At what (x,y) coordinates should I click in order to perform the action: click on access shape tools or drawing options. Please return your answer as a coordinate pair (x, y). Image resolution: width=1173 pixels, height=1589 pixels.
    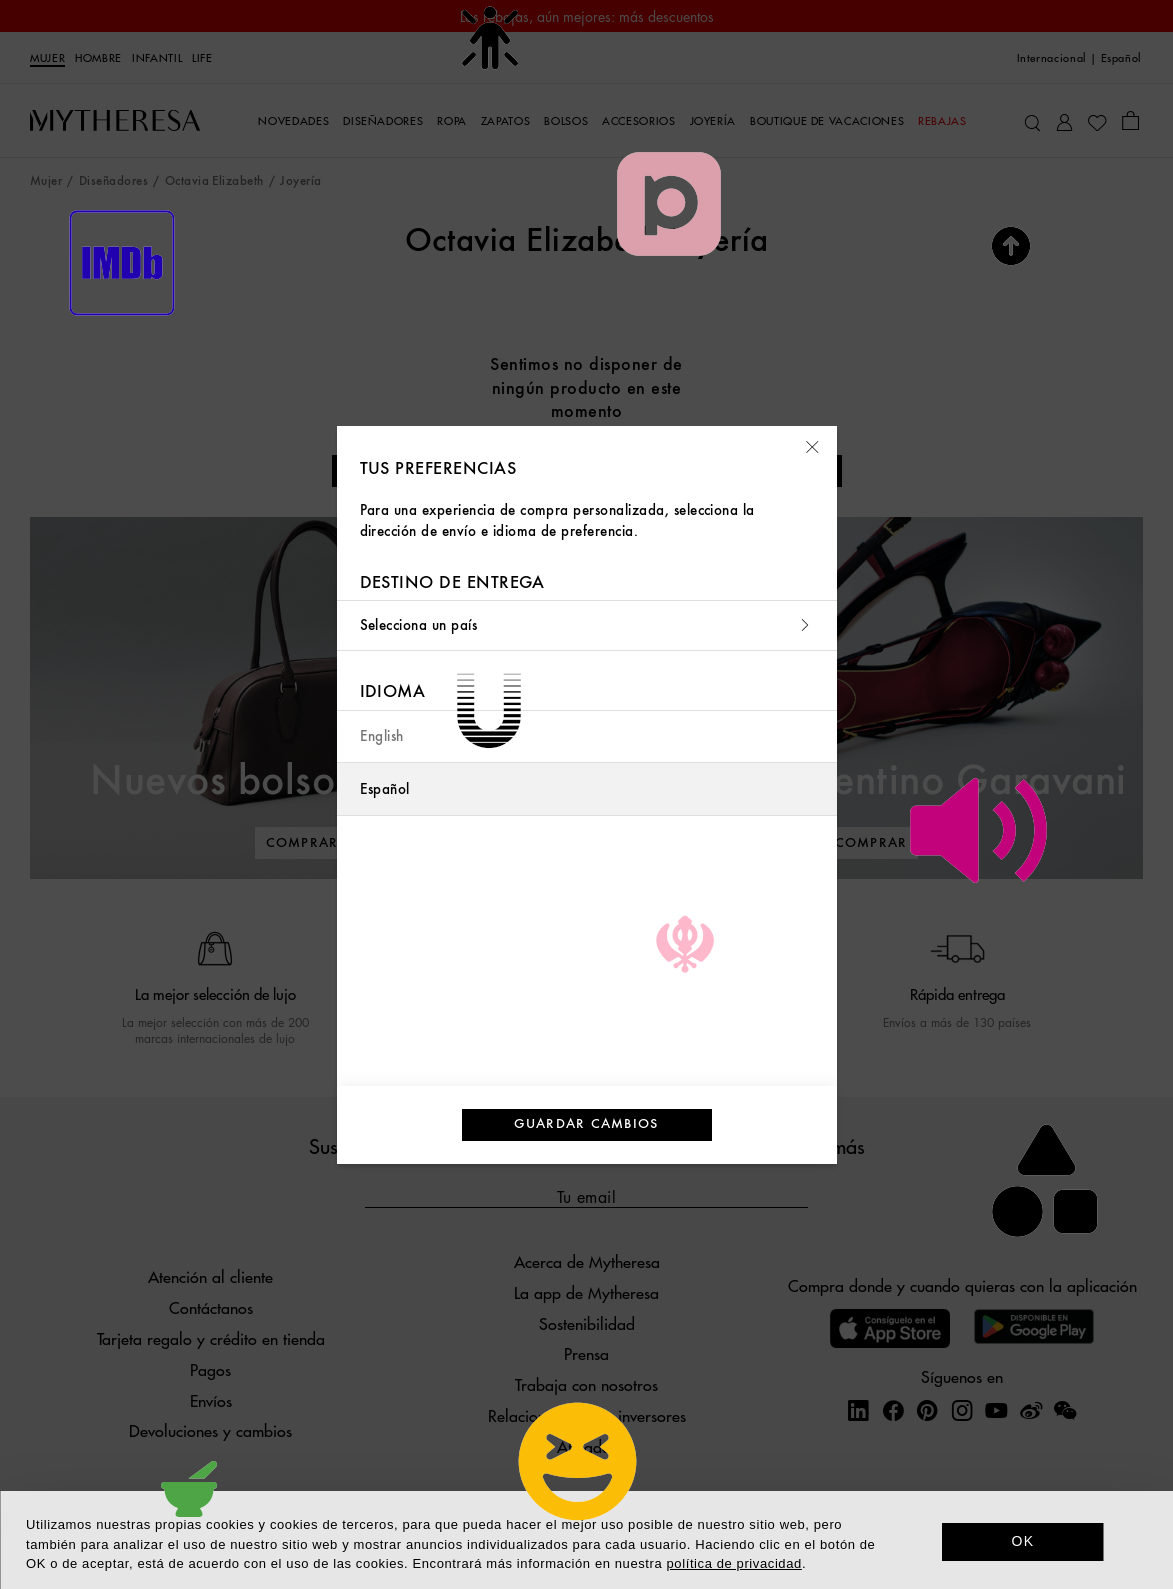
    Looking at the image, I should click on (1046, 1182).